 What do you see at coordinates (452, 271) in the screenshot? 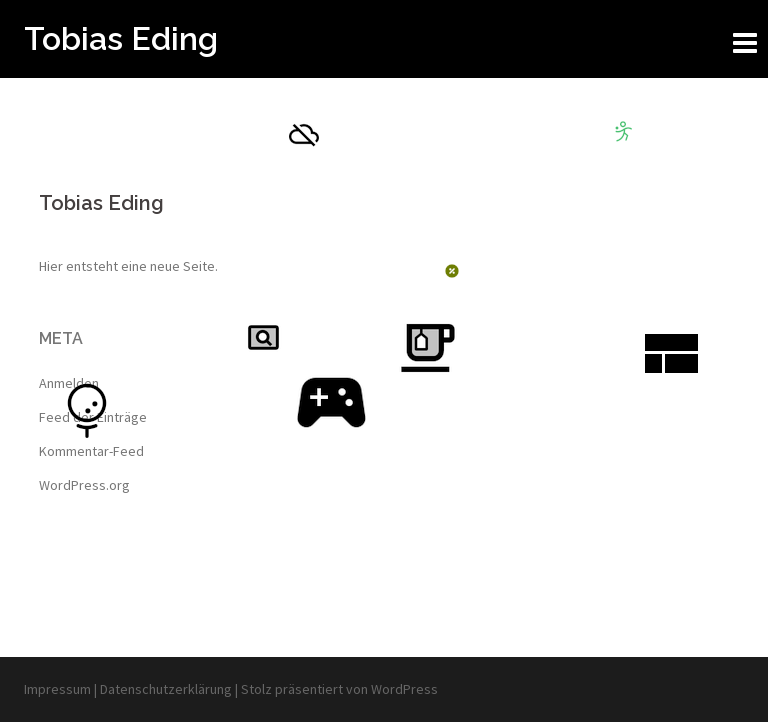
I see `view available discounts or promotions` at bounding box center [452, 271].